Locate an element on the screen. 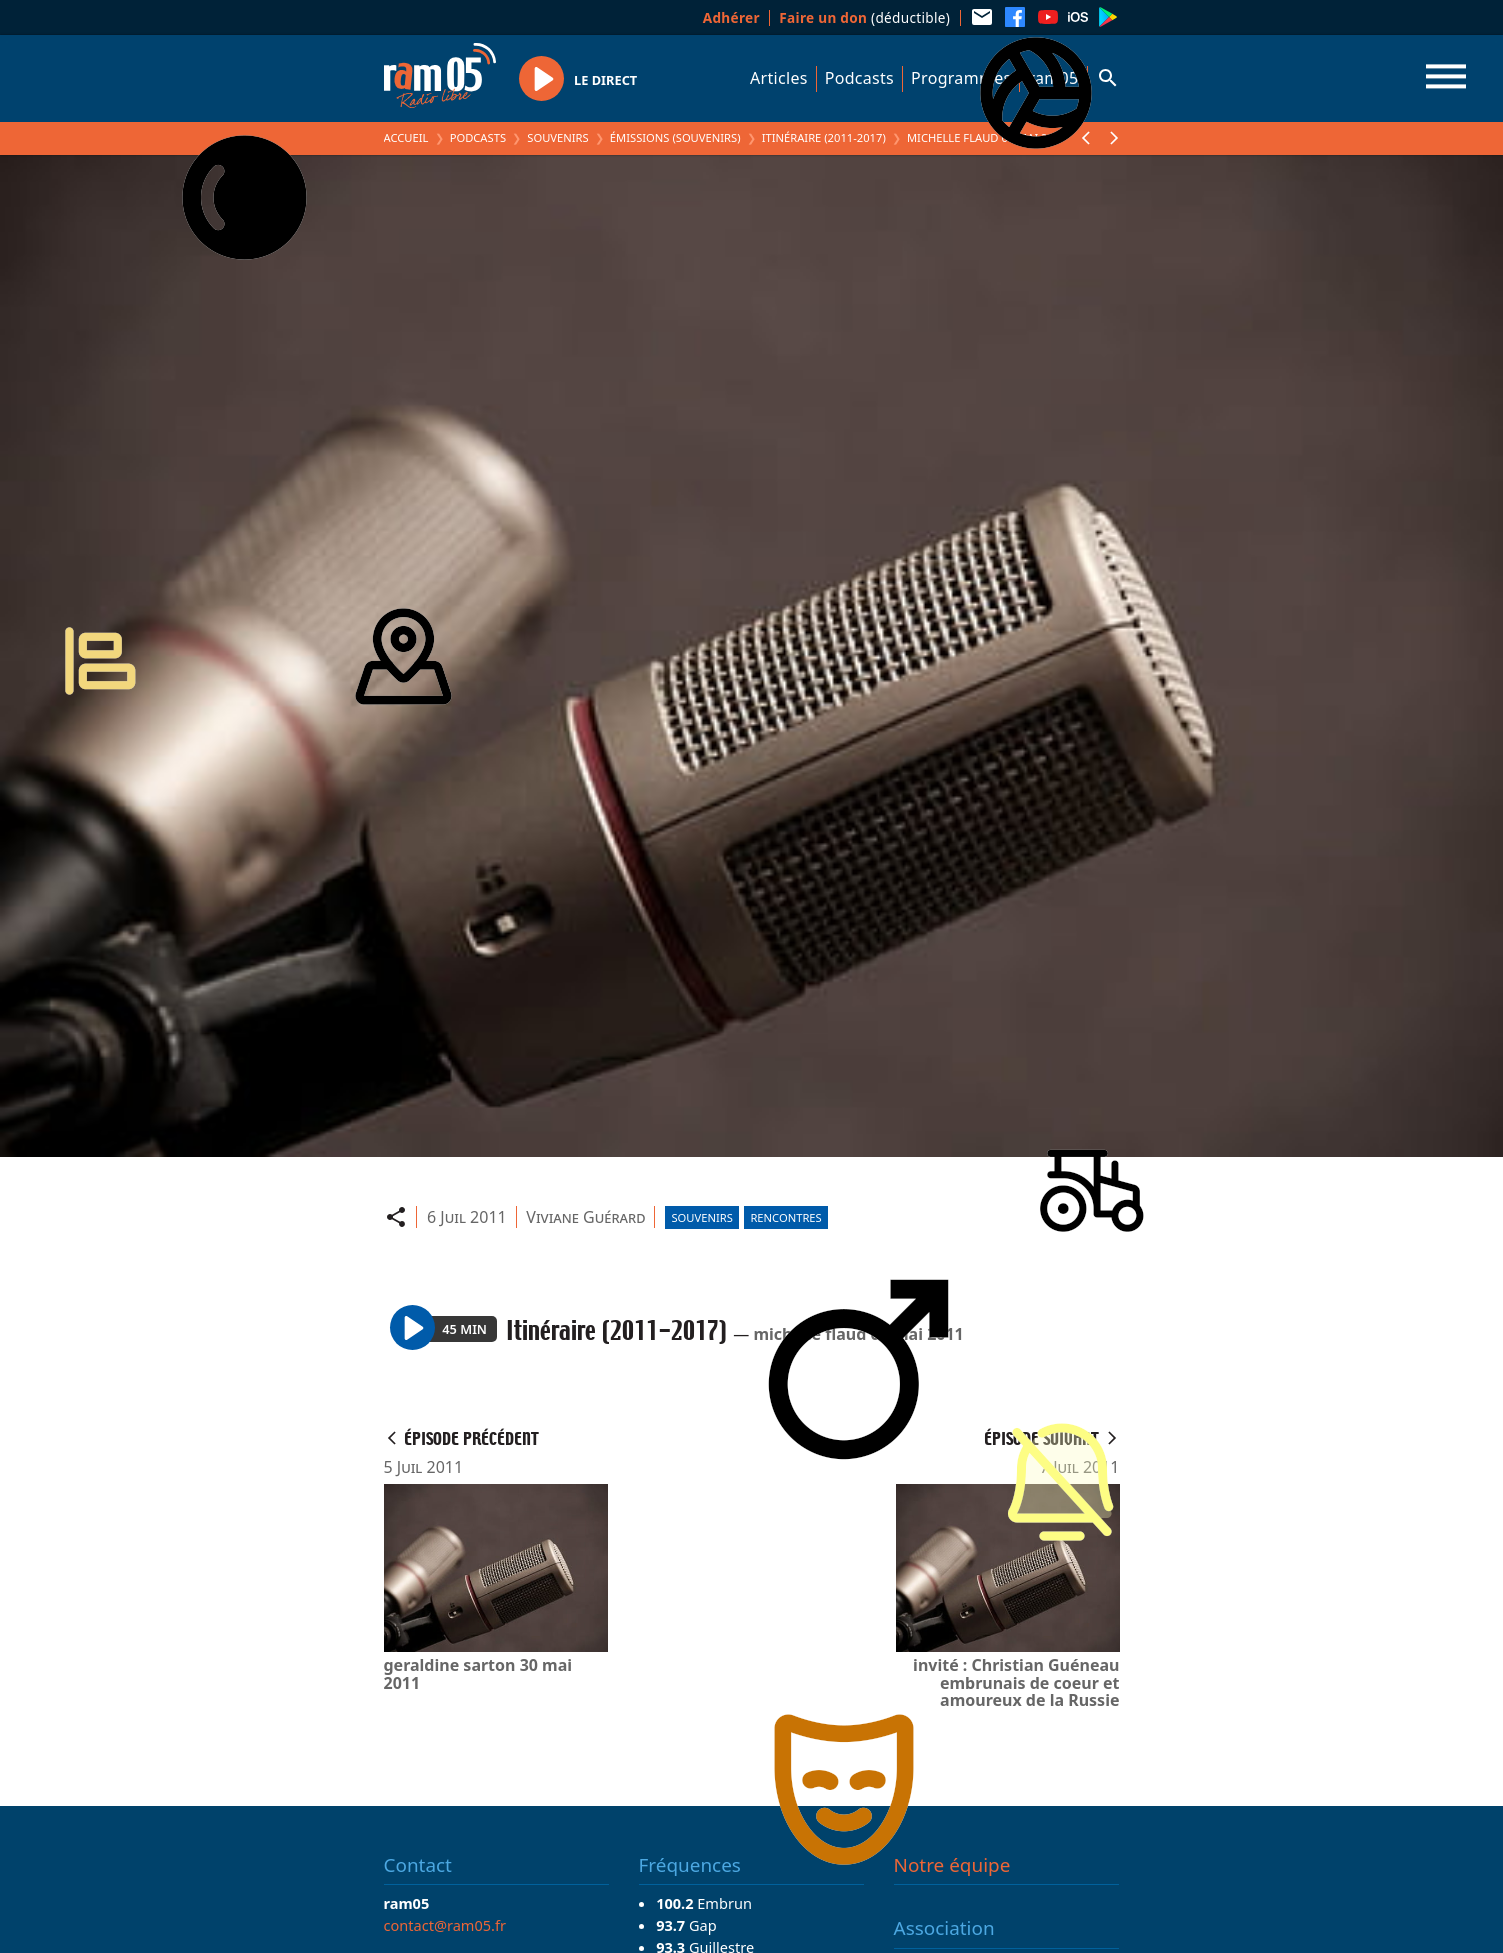 This screenshot has width=1503, height=1953. select male gender option is located at coordinates (858, 1369).